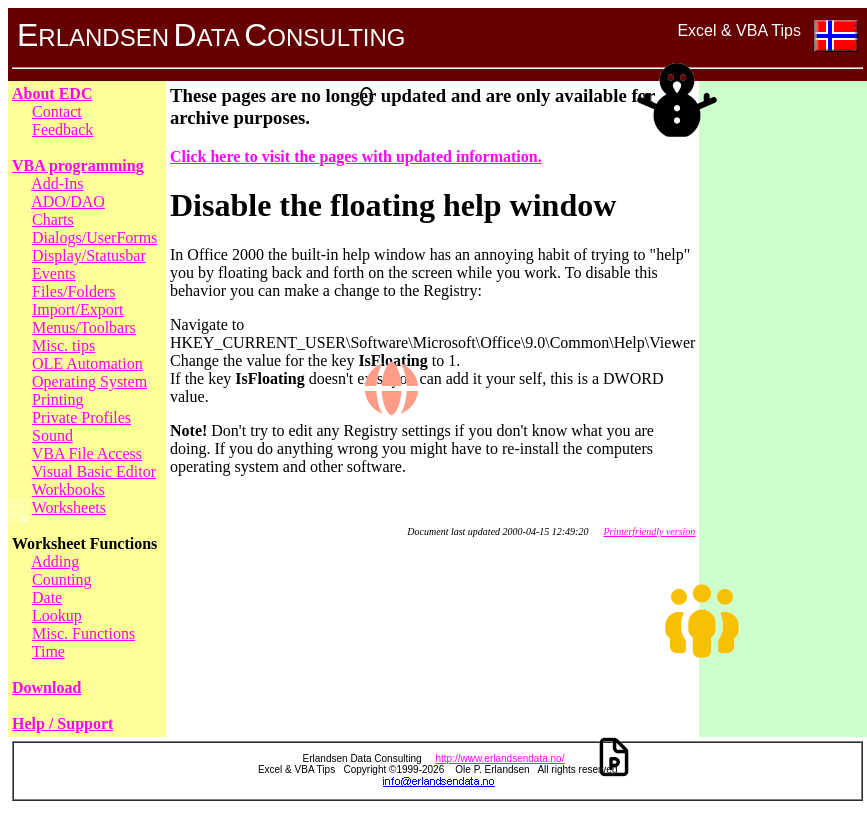 This screenshot has height=813, width=867. I want to click on open a powerpoint file, so click(614, 757).